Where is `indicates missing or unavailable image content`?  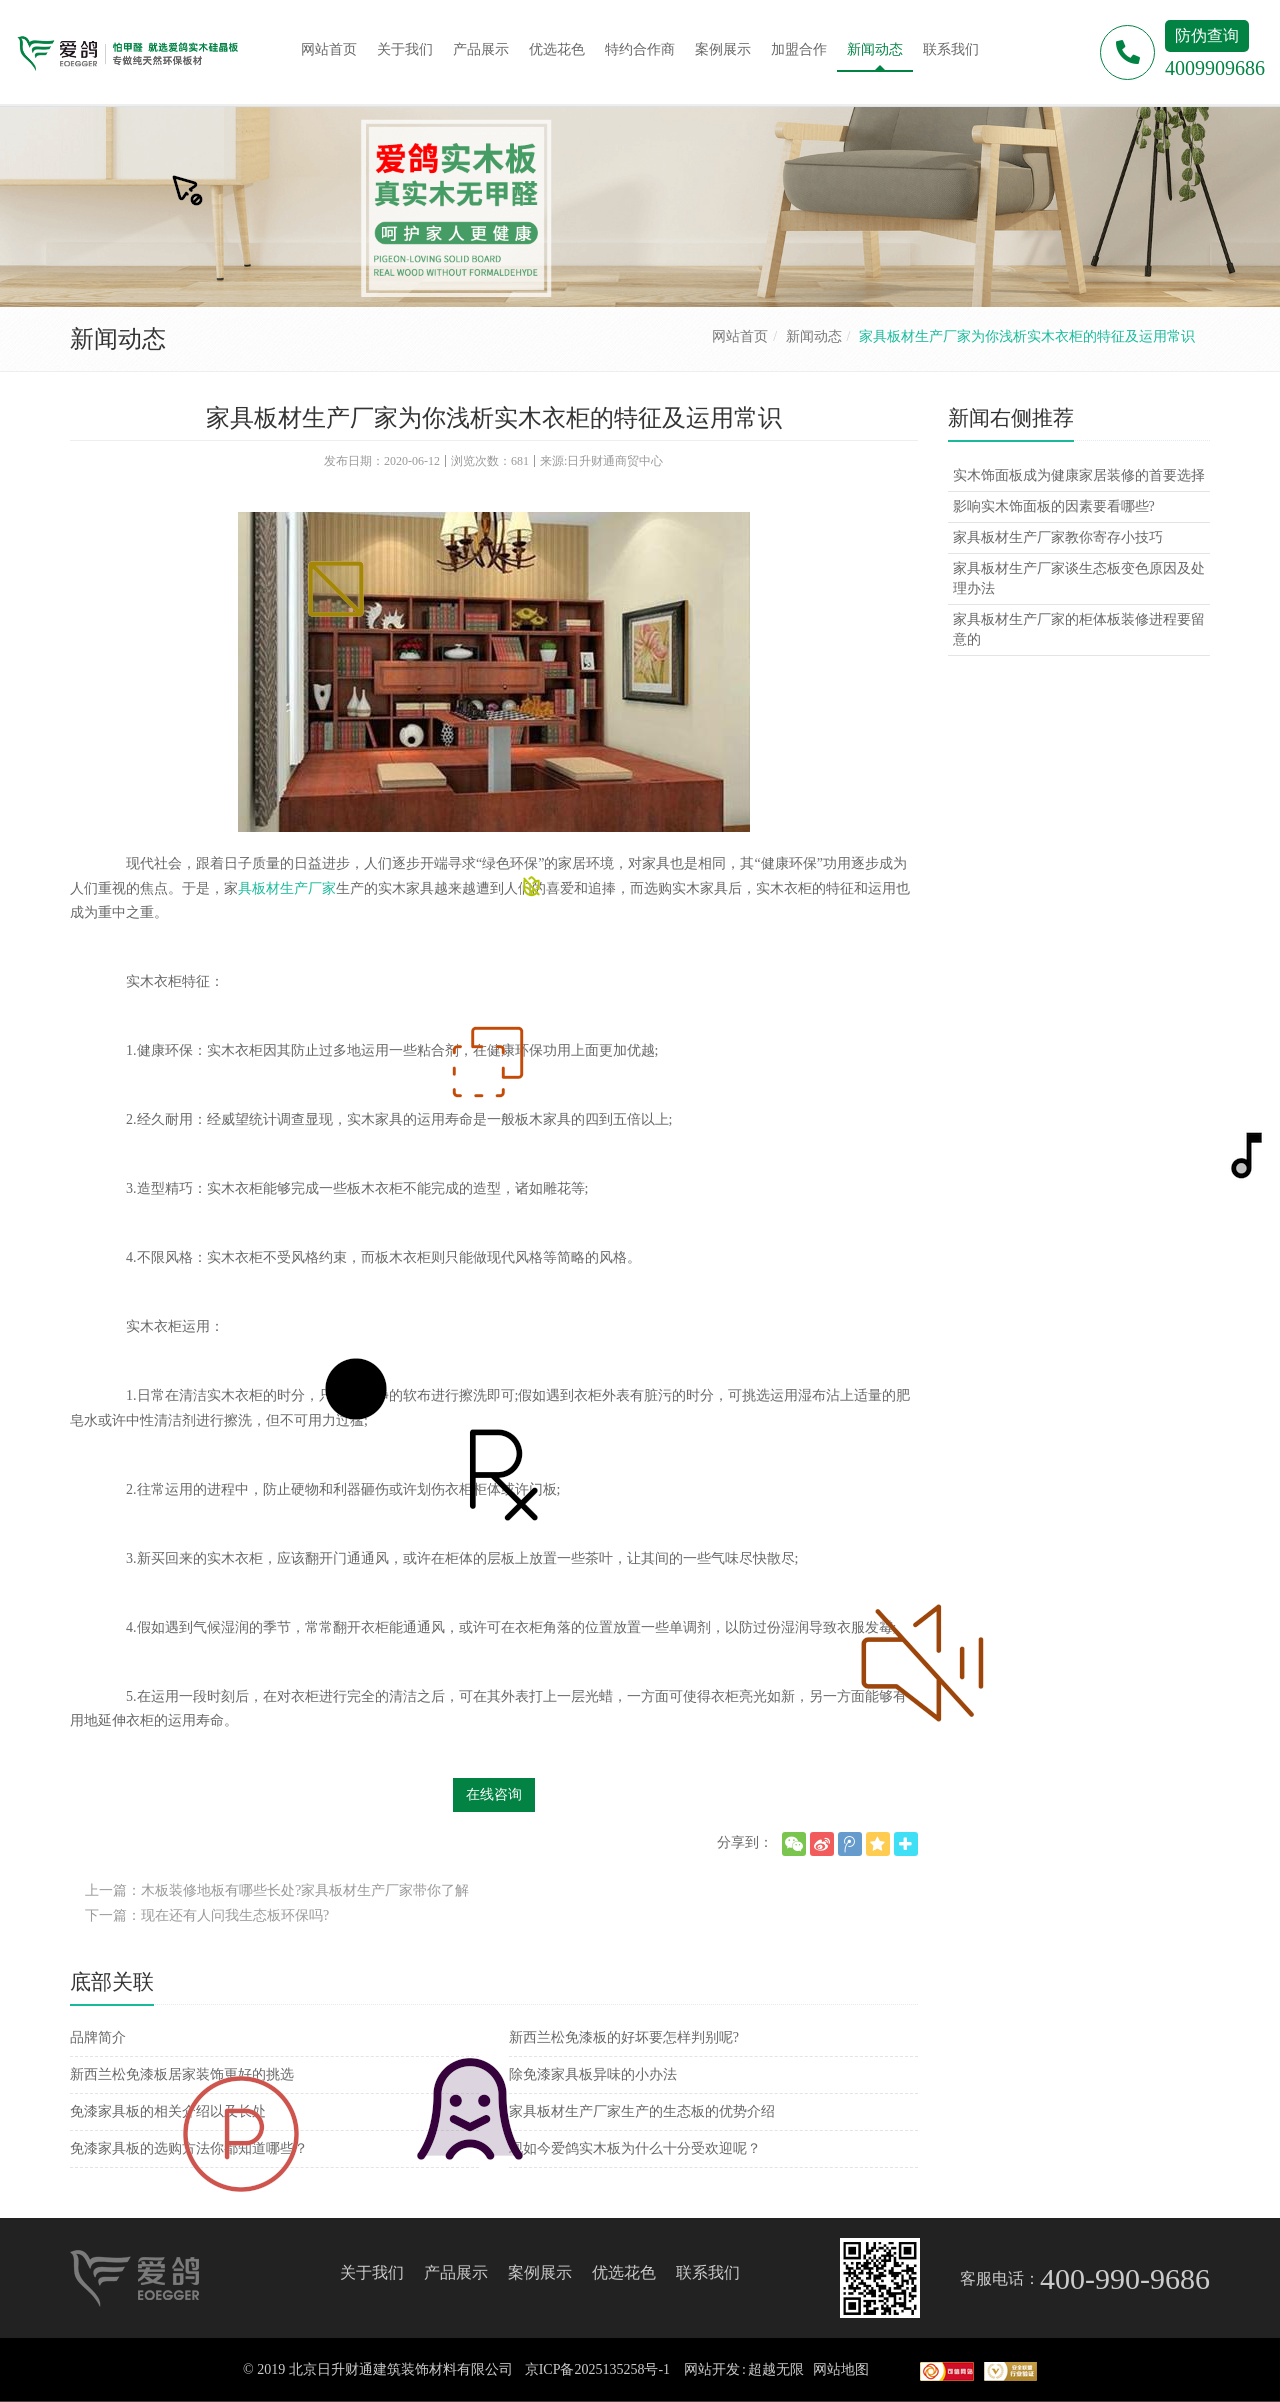 indicates missing or unavailable image content is located at coordinates (336, 589).